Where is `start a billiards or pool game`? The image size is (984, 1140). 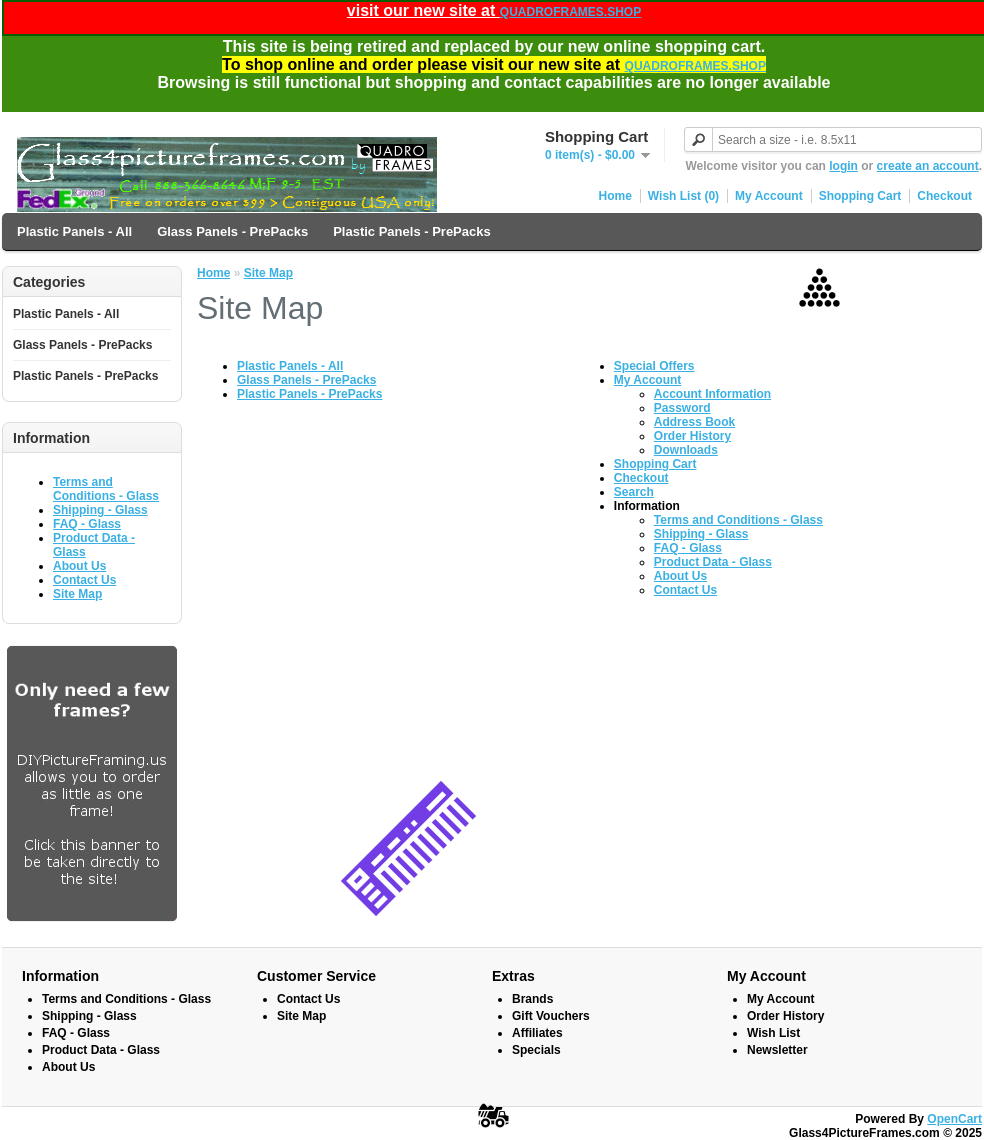
start a billiards or pool game is located at coordinates (819, 286).